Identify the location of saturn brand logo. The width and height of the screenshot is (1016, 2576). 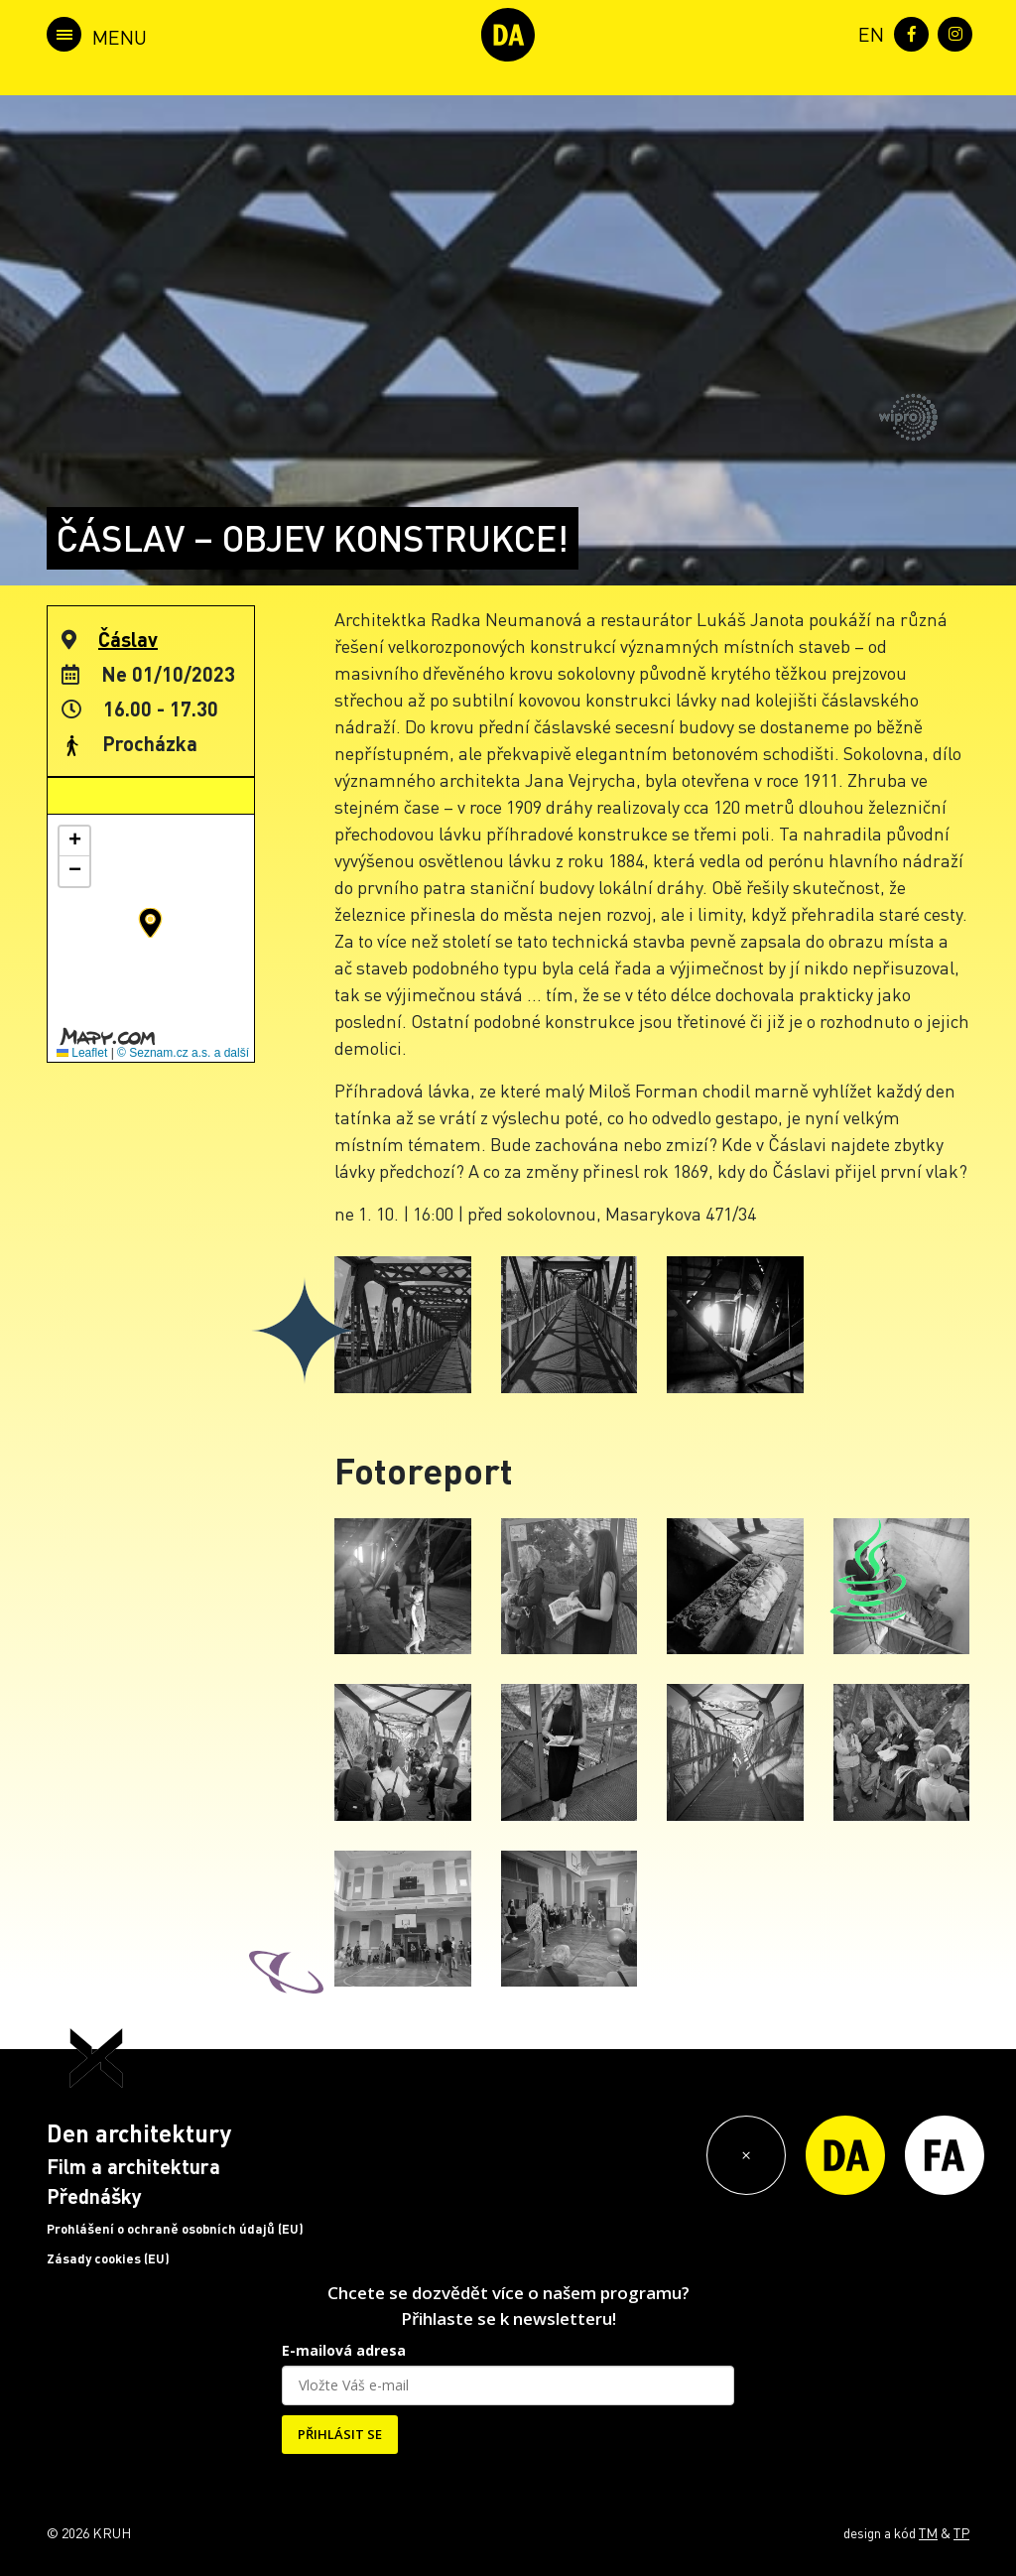
(286, 1972).